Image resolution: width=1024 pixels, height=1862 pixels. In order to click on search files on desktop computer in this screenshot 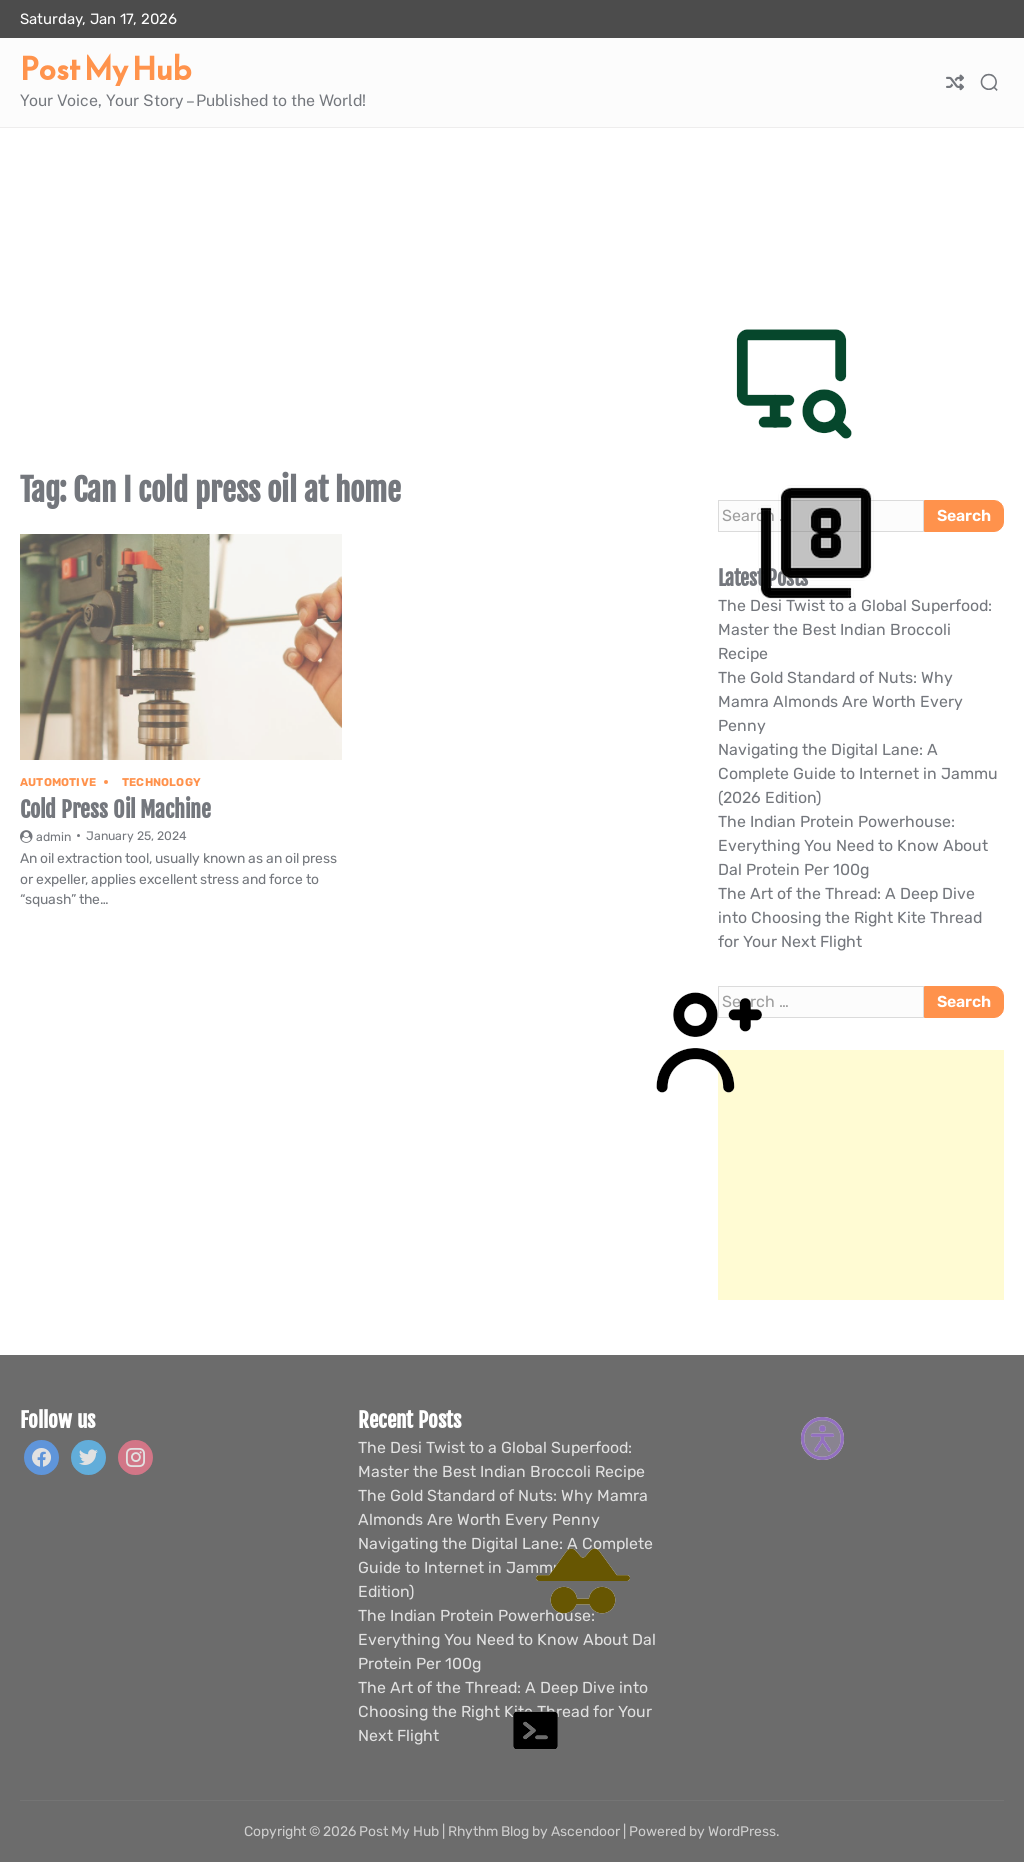, I will do `click(791, 378)`.